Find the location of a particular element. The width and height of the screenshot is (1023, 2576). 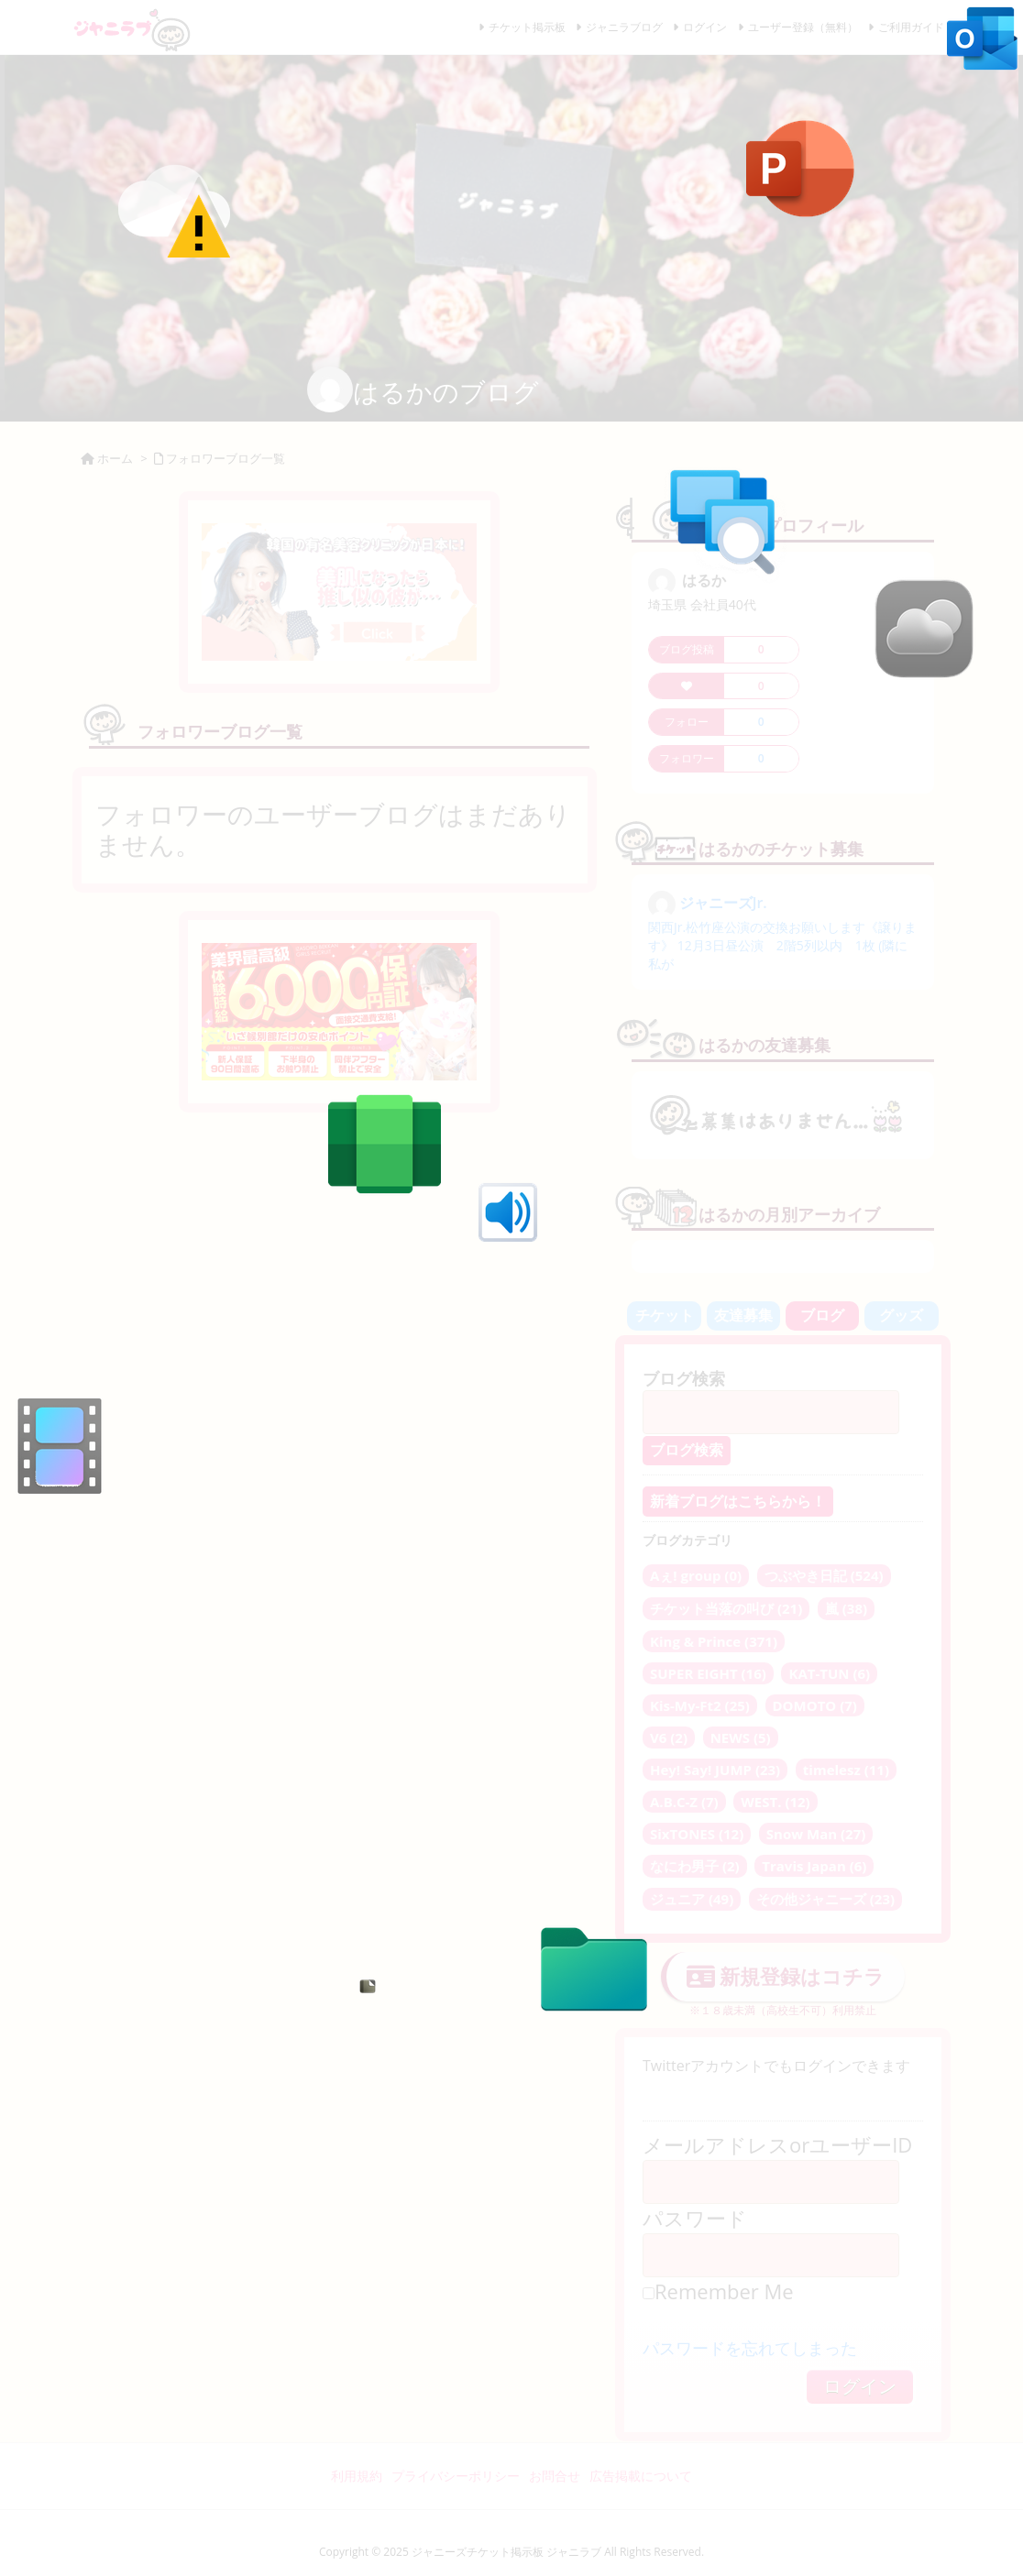

open the green folder is located at coordinates (594, 1972).